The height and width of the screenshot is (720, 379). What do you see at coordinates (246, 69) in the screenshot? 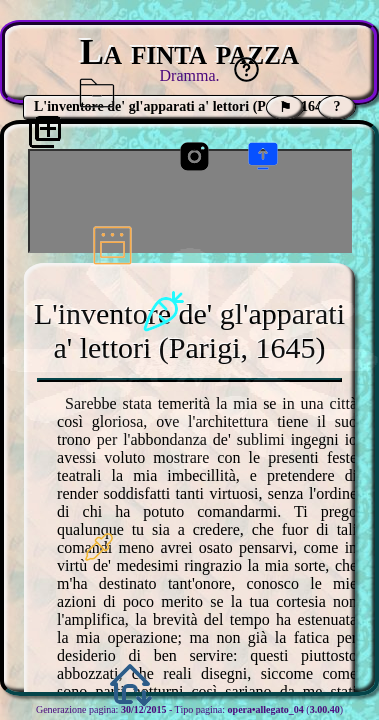
I see `access help or support information` at bounding box center [246, 69].